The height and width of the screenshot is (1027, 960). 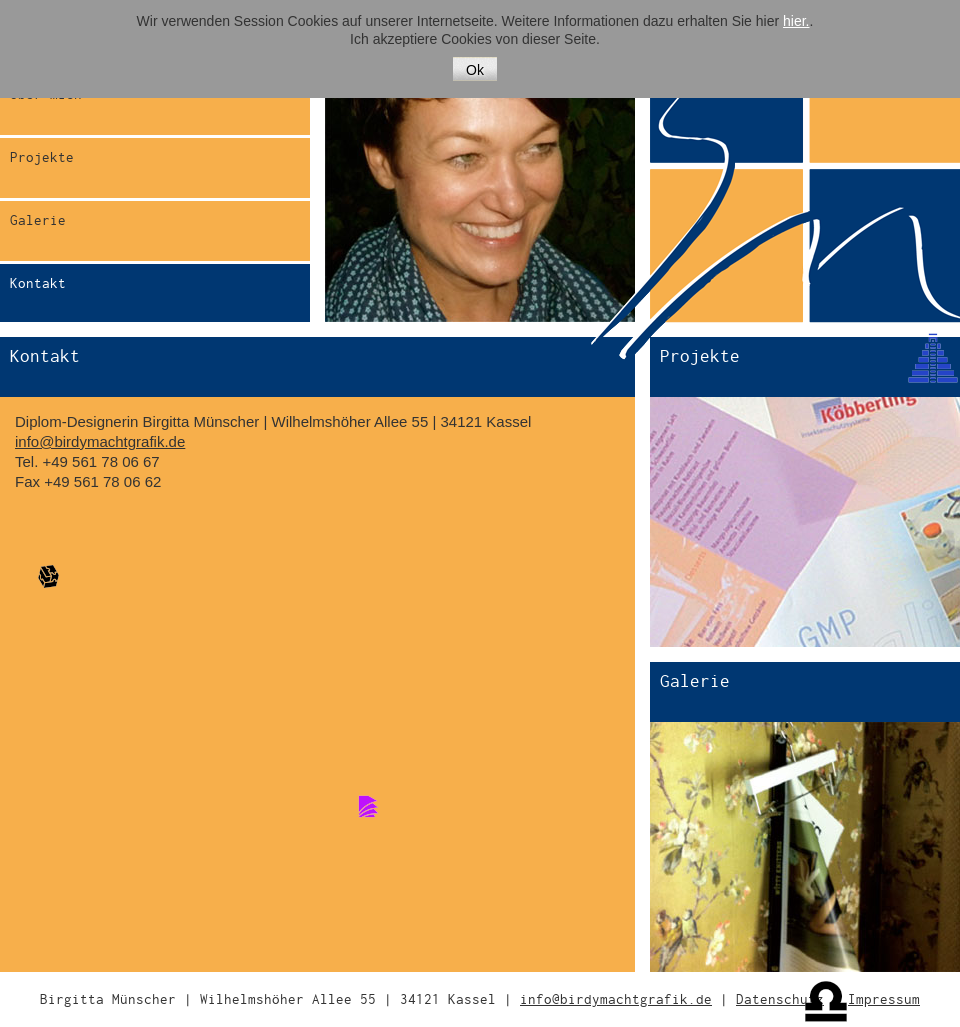 I want to click on explore ancient civilizations or history content, so click(x=933, y=358).